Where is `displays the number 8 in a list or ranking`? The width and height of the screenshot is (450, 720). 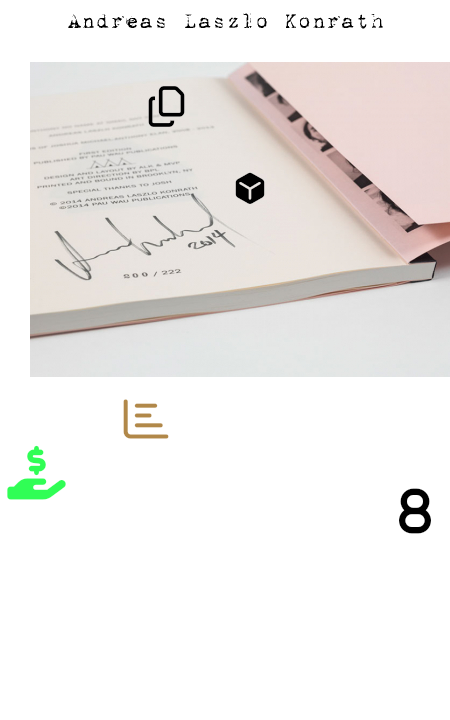 displays the number 8 in a list or ranking is located at coordinates (415, 511).